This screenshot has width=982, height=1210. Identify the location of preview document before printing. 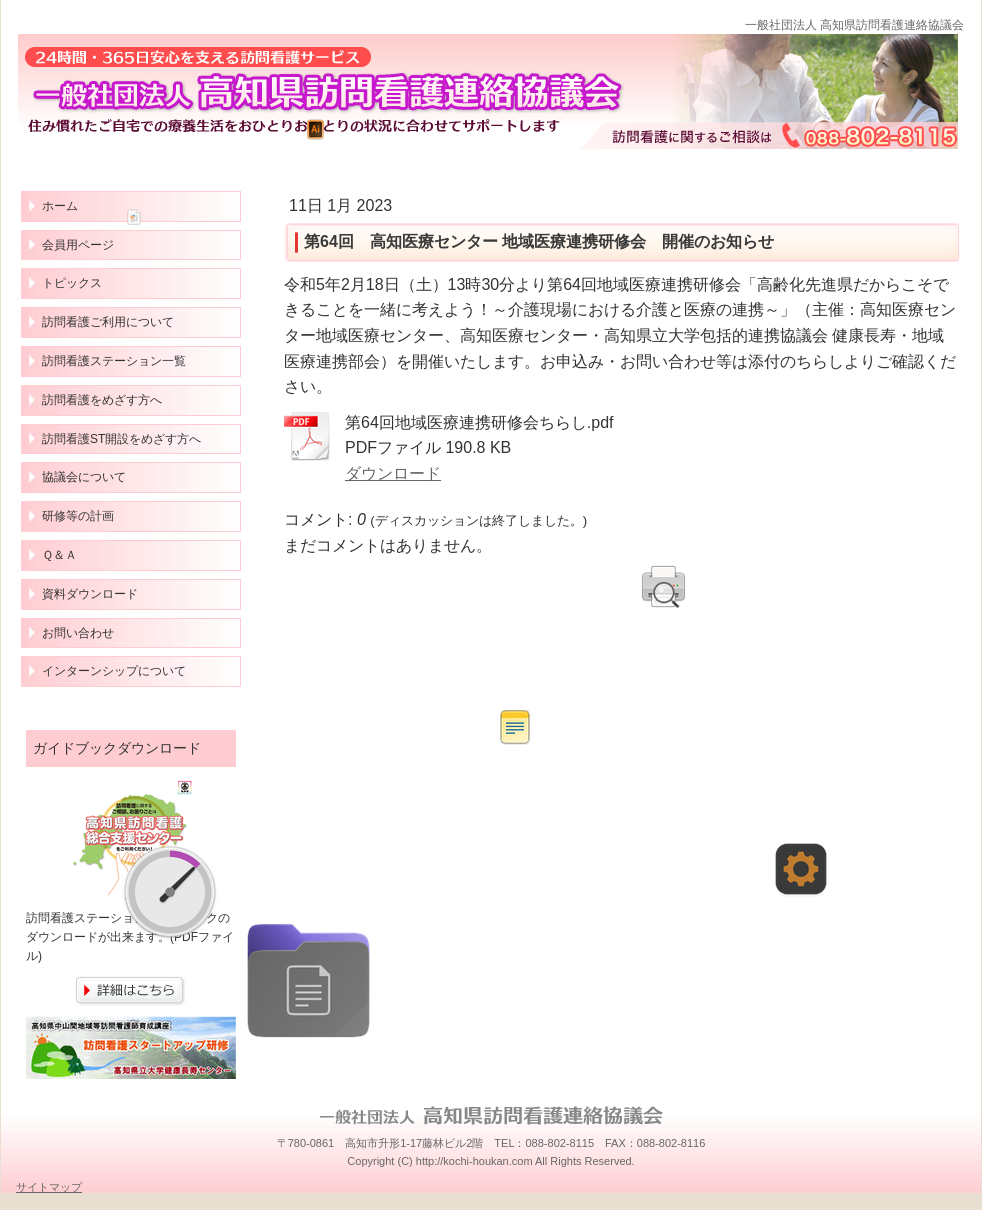
(663, 586).